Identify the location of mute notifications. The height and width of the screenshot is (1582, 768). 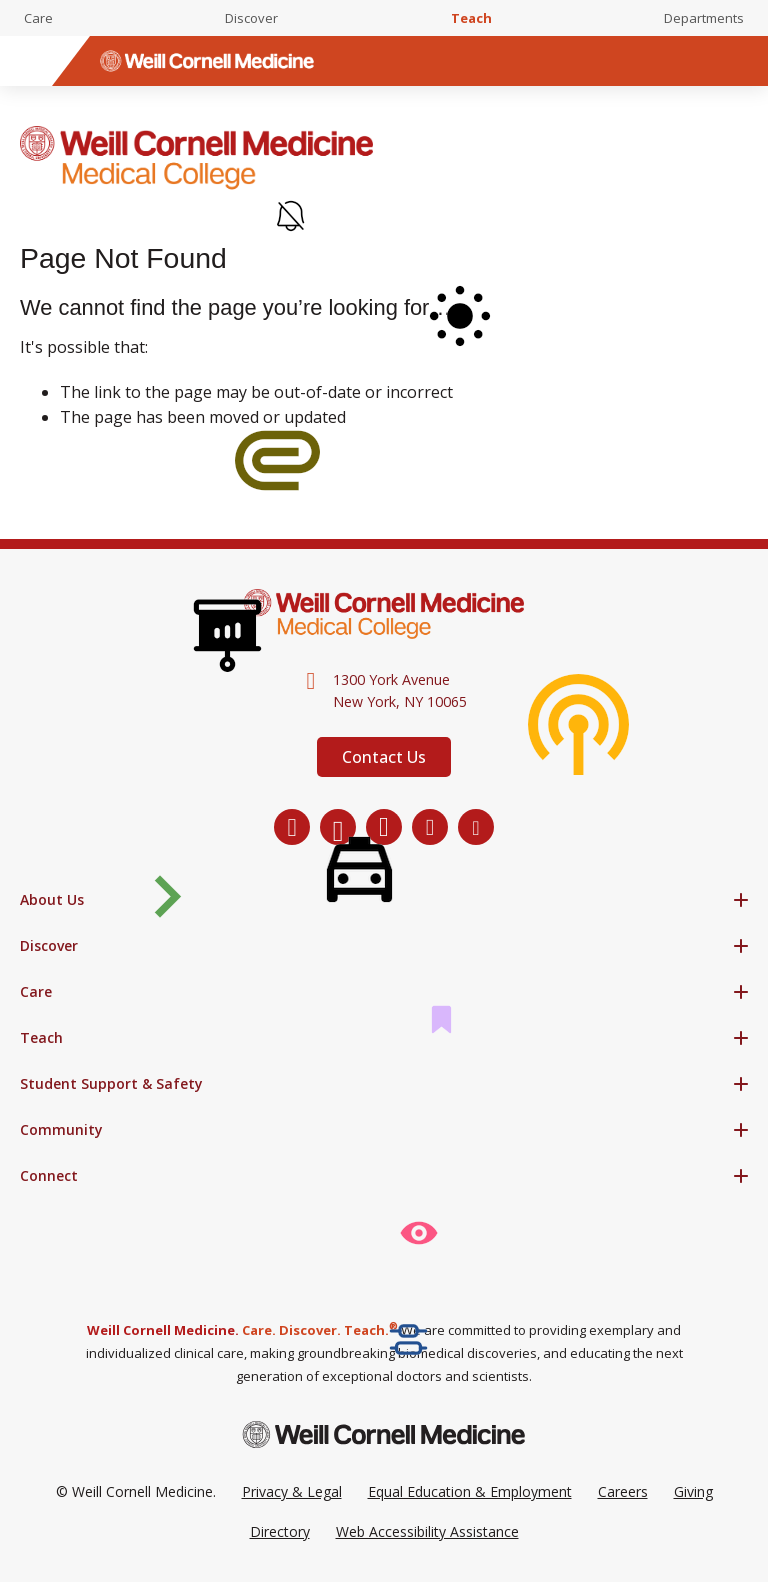
(291, 216).